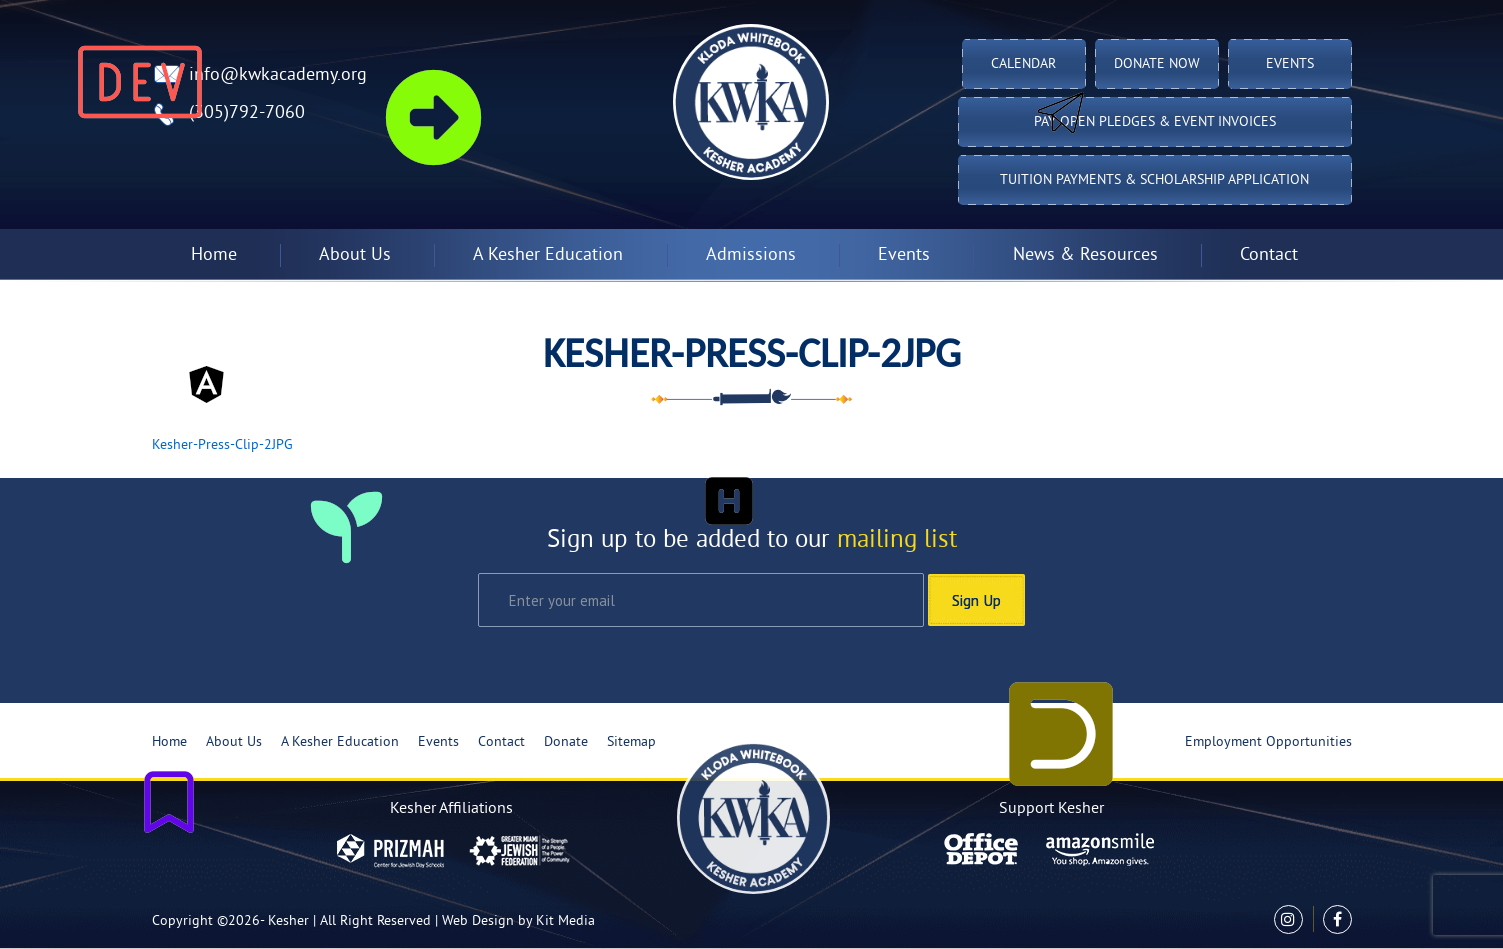  Describe the element at coordinates (346, 527) in the screenshot. I see `indicates new growth or beginner status` at that location.